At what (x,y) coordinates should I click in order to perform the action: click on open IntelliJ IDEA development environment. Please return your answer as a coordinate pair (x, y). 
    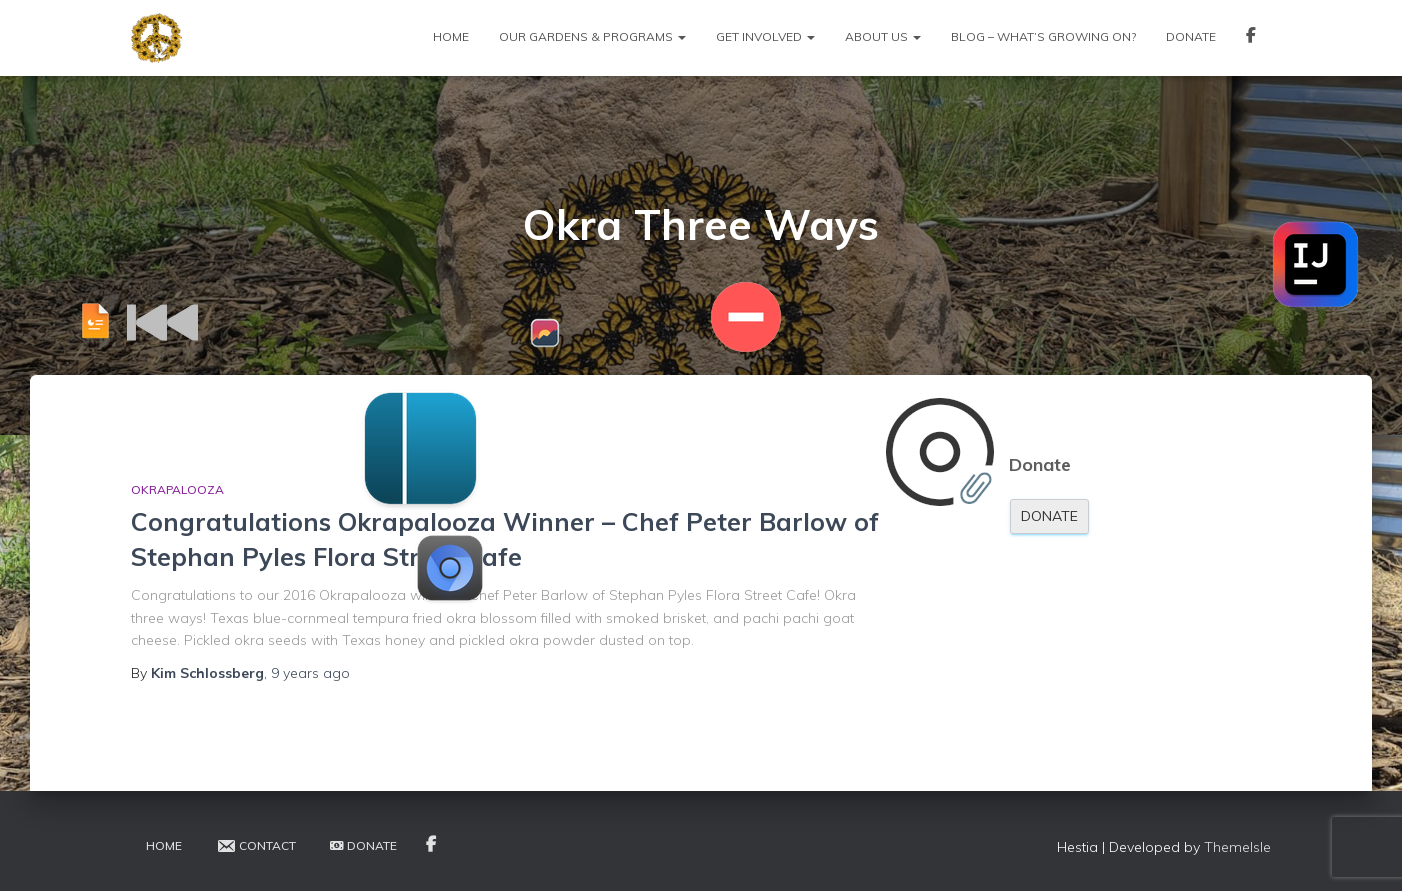
    Looking at the image, I should click on (1315, 264).